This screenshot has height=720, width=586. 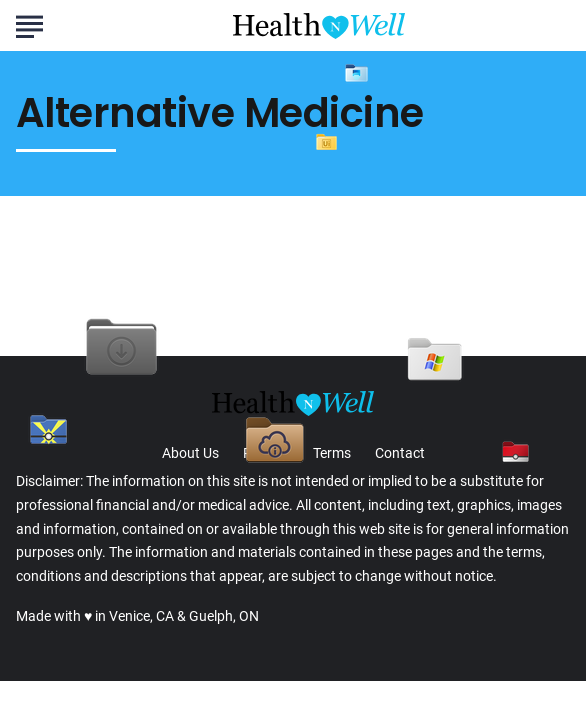 I want to click on access your downloads folder, so click(x=121, y=346).